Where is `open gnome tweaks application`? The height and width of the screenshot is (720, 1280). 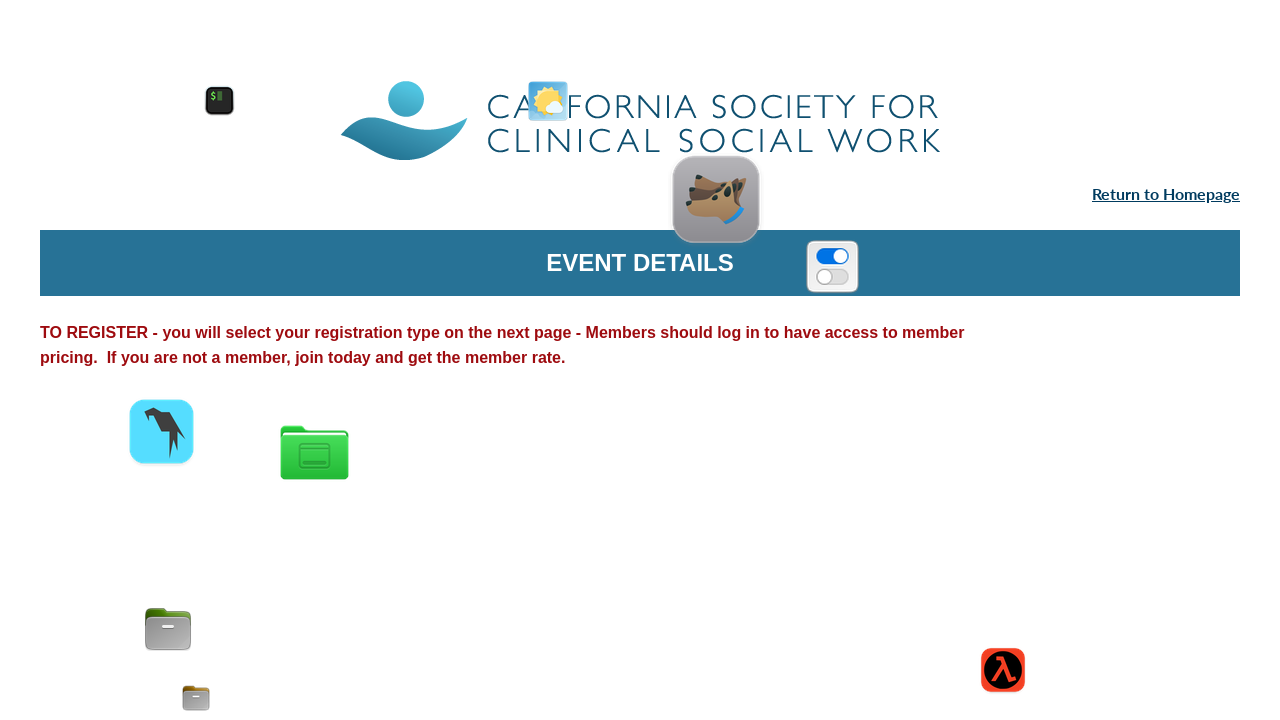 open gnome tweaks application is located at coordinates (832, 266).